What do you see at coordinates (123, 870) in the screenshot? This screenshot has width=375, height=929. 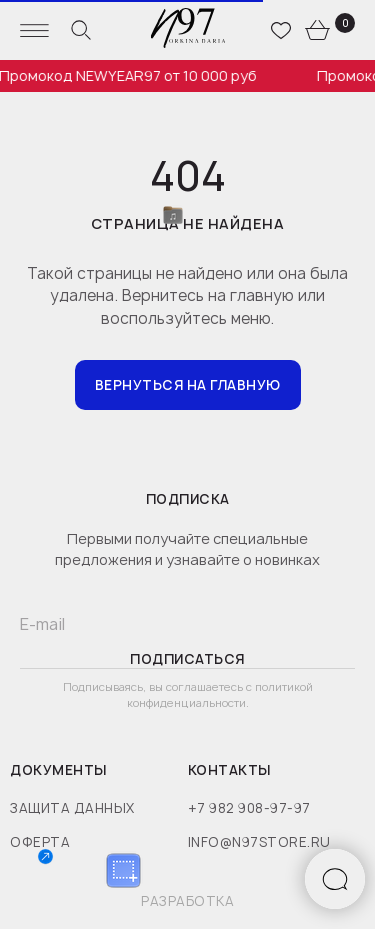 I see `take a screenshot` at bounding box center [123, 870].